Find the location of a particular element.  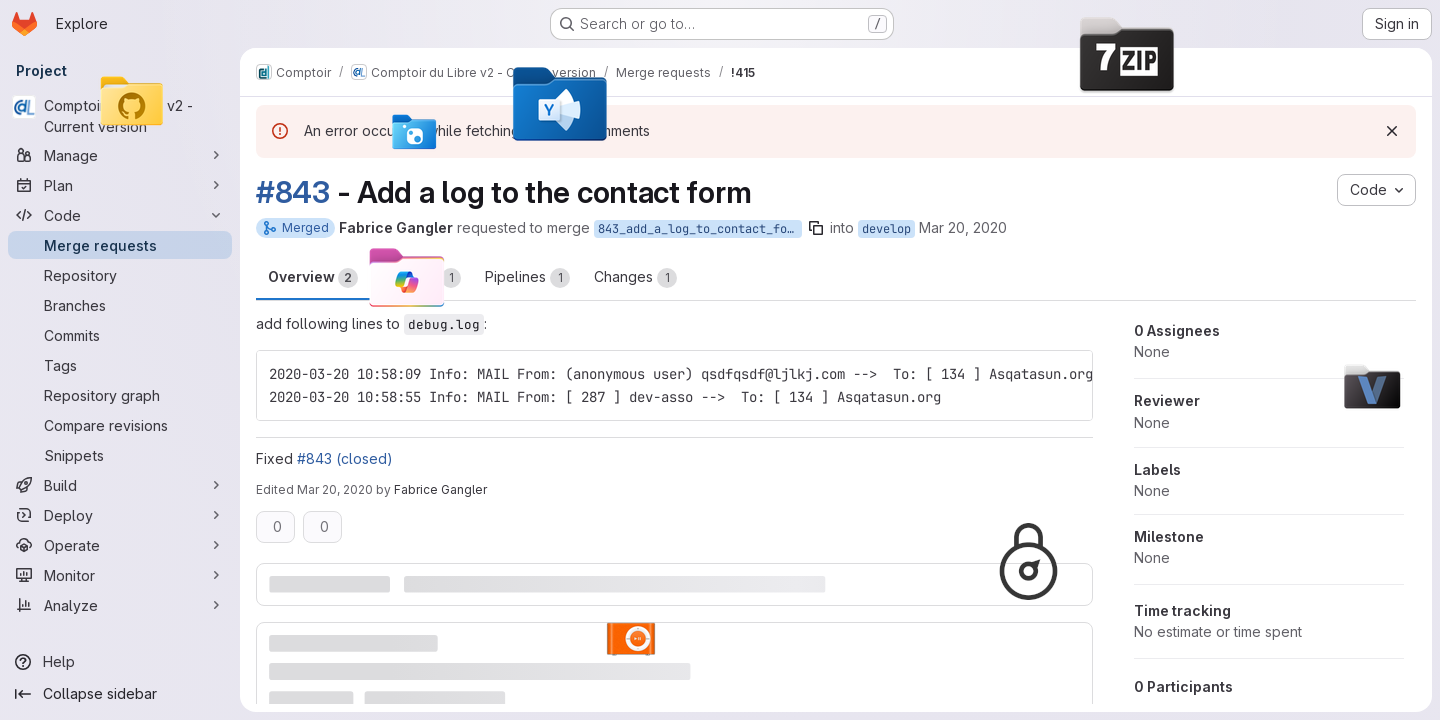

open microsoft yammer files folder is located at coordinates (559, 106).